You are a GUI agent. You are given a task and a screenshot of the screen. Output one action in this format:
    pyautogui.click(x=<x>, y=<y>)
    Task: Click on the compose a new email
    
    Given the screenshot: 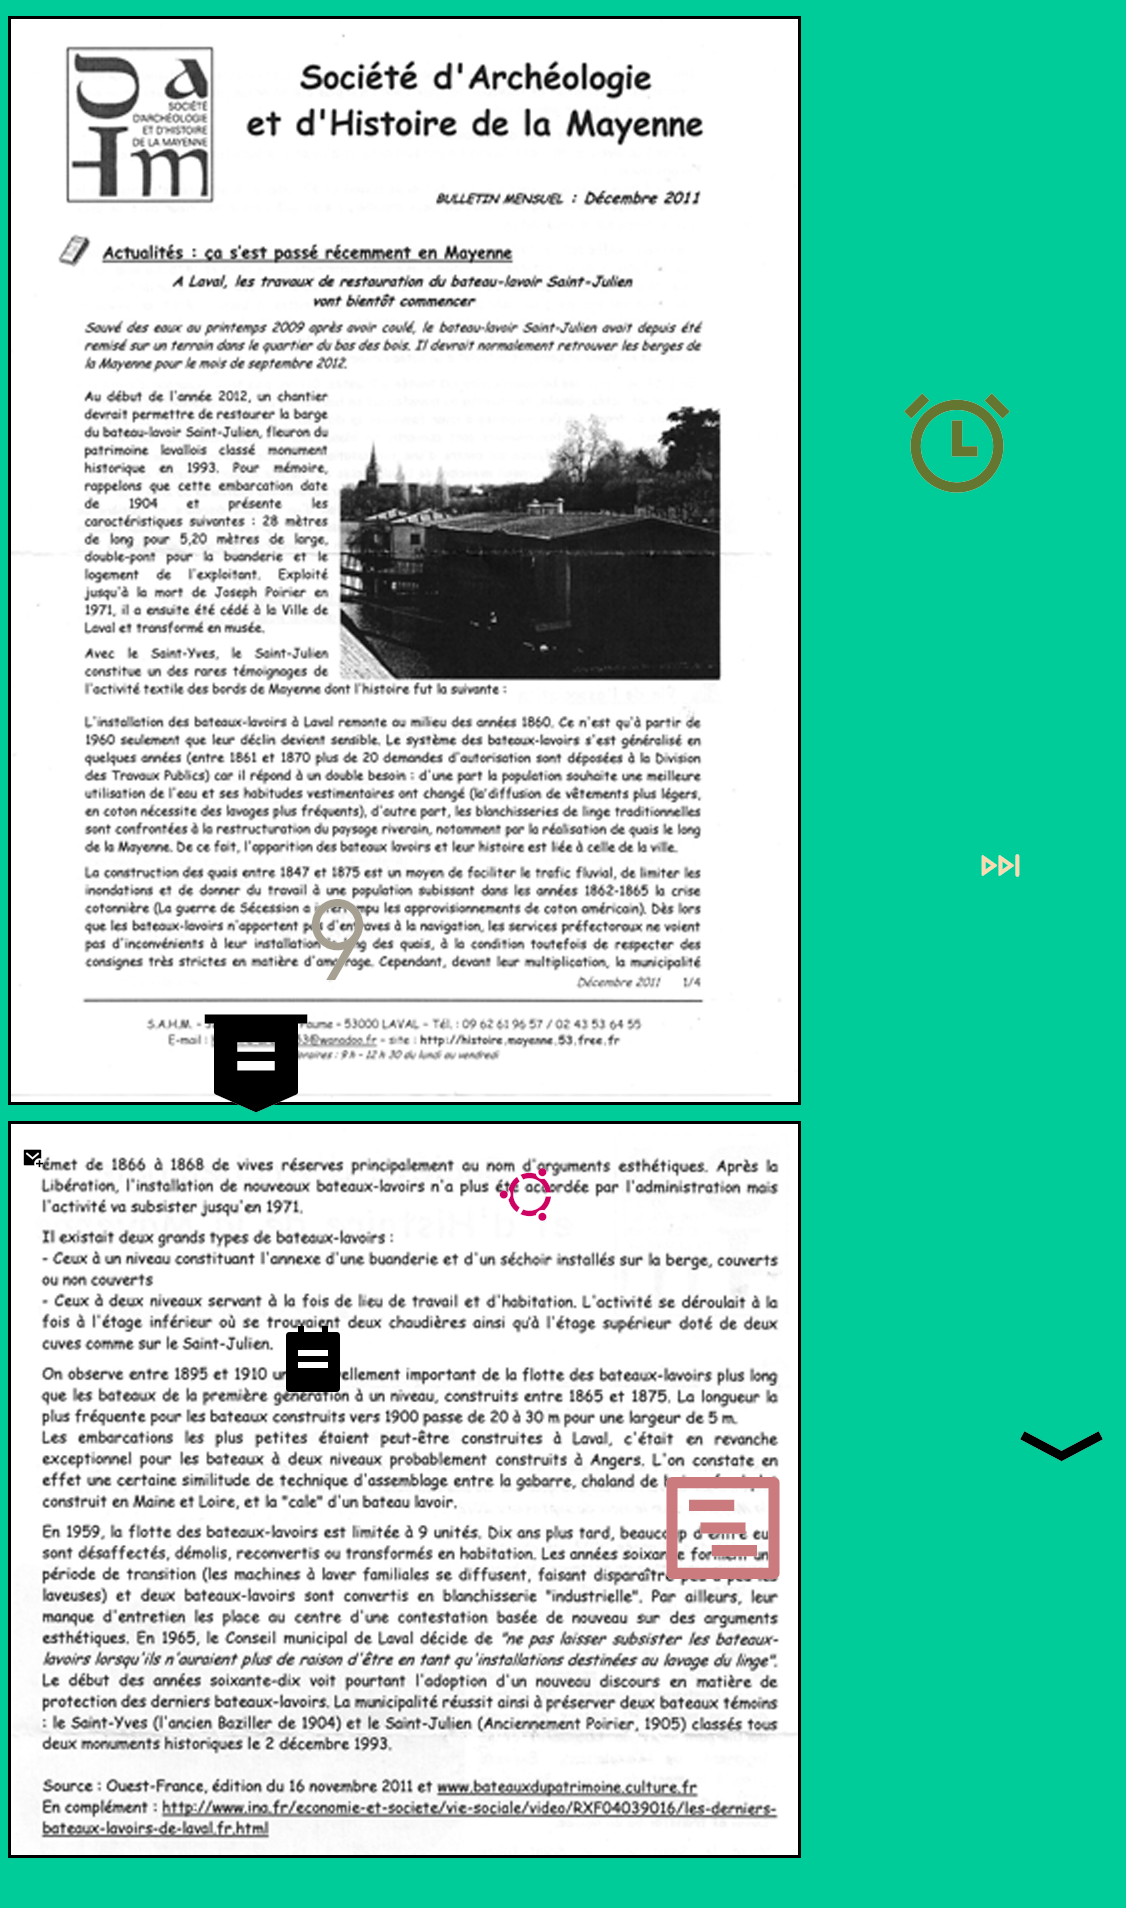 What is the action you would take?
    pyautogui.click(x=32, y=1157)
    